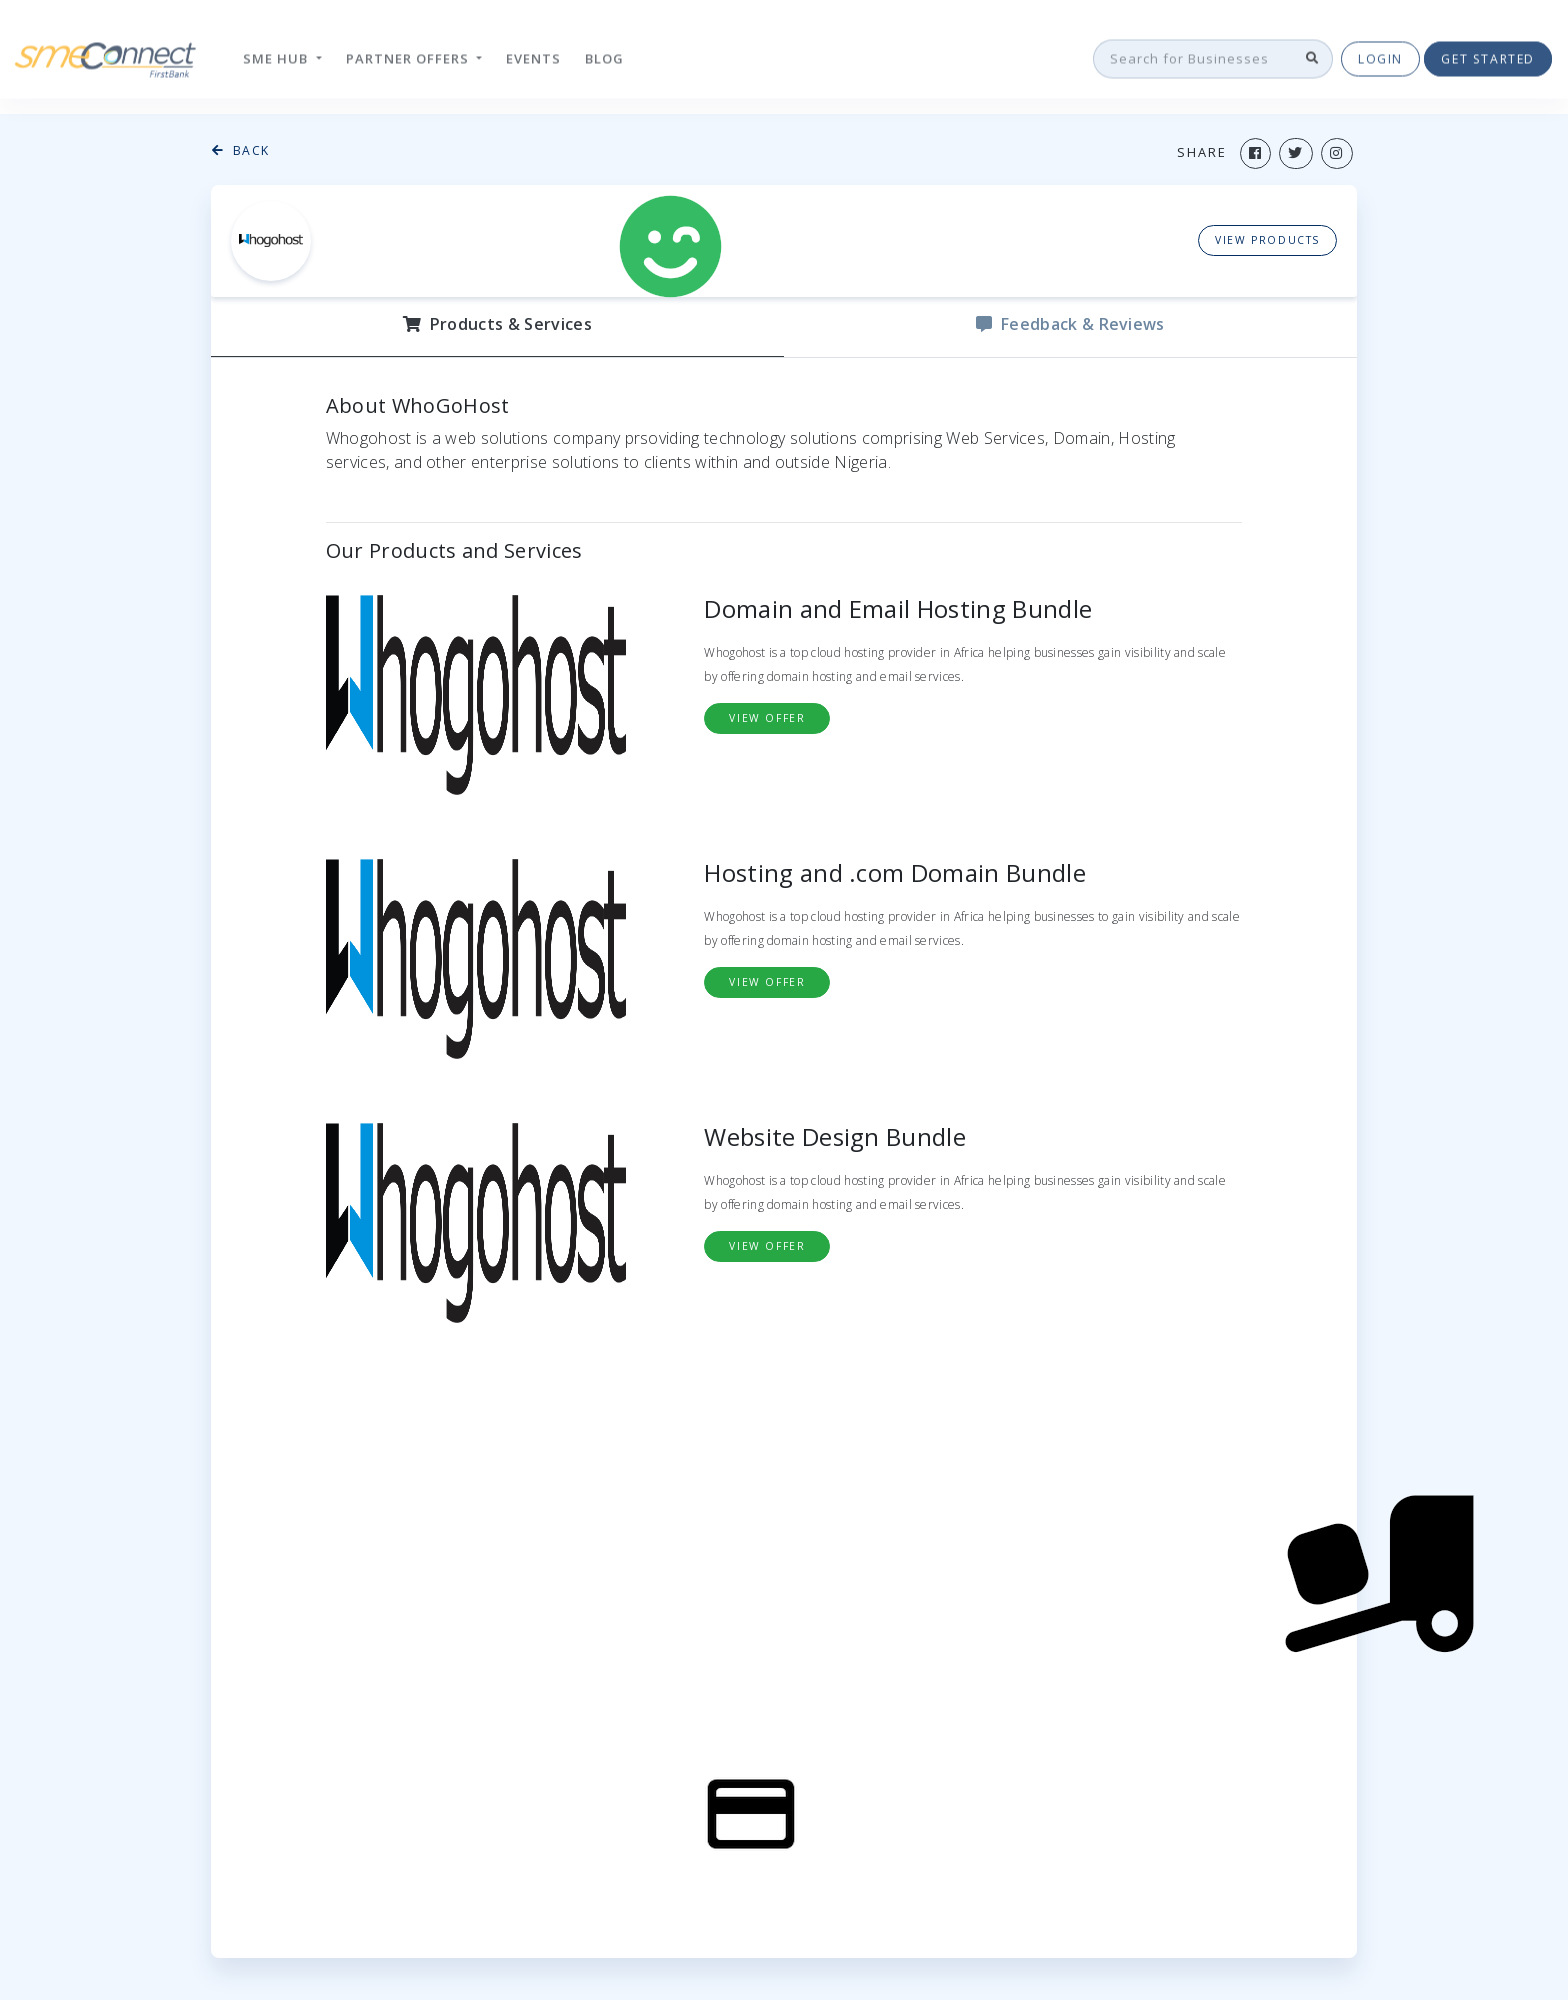  I want to click on insert a winking emoji or emoticon, so click(670, 246).